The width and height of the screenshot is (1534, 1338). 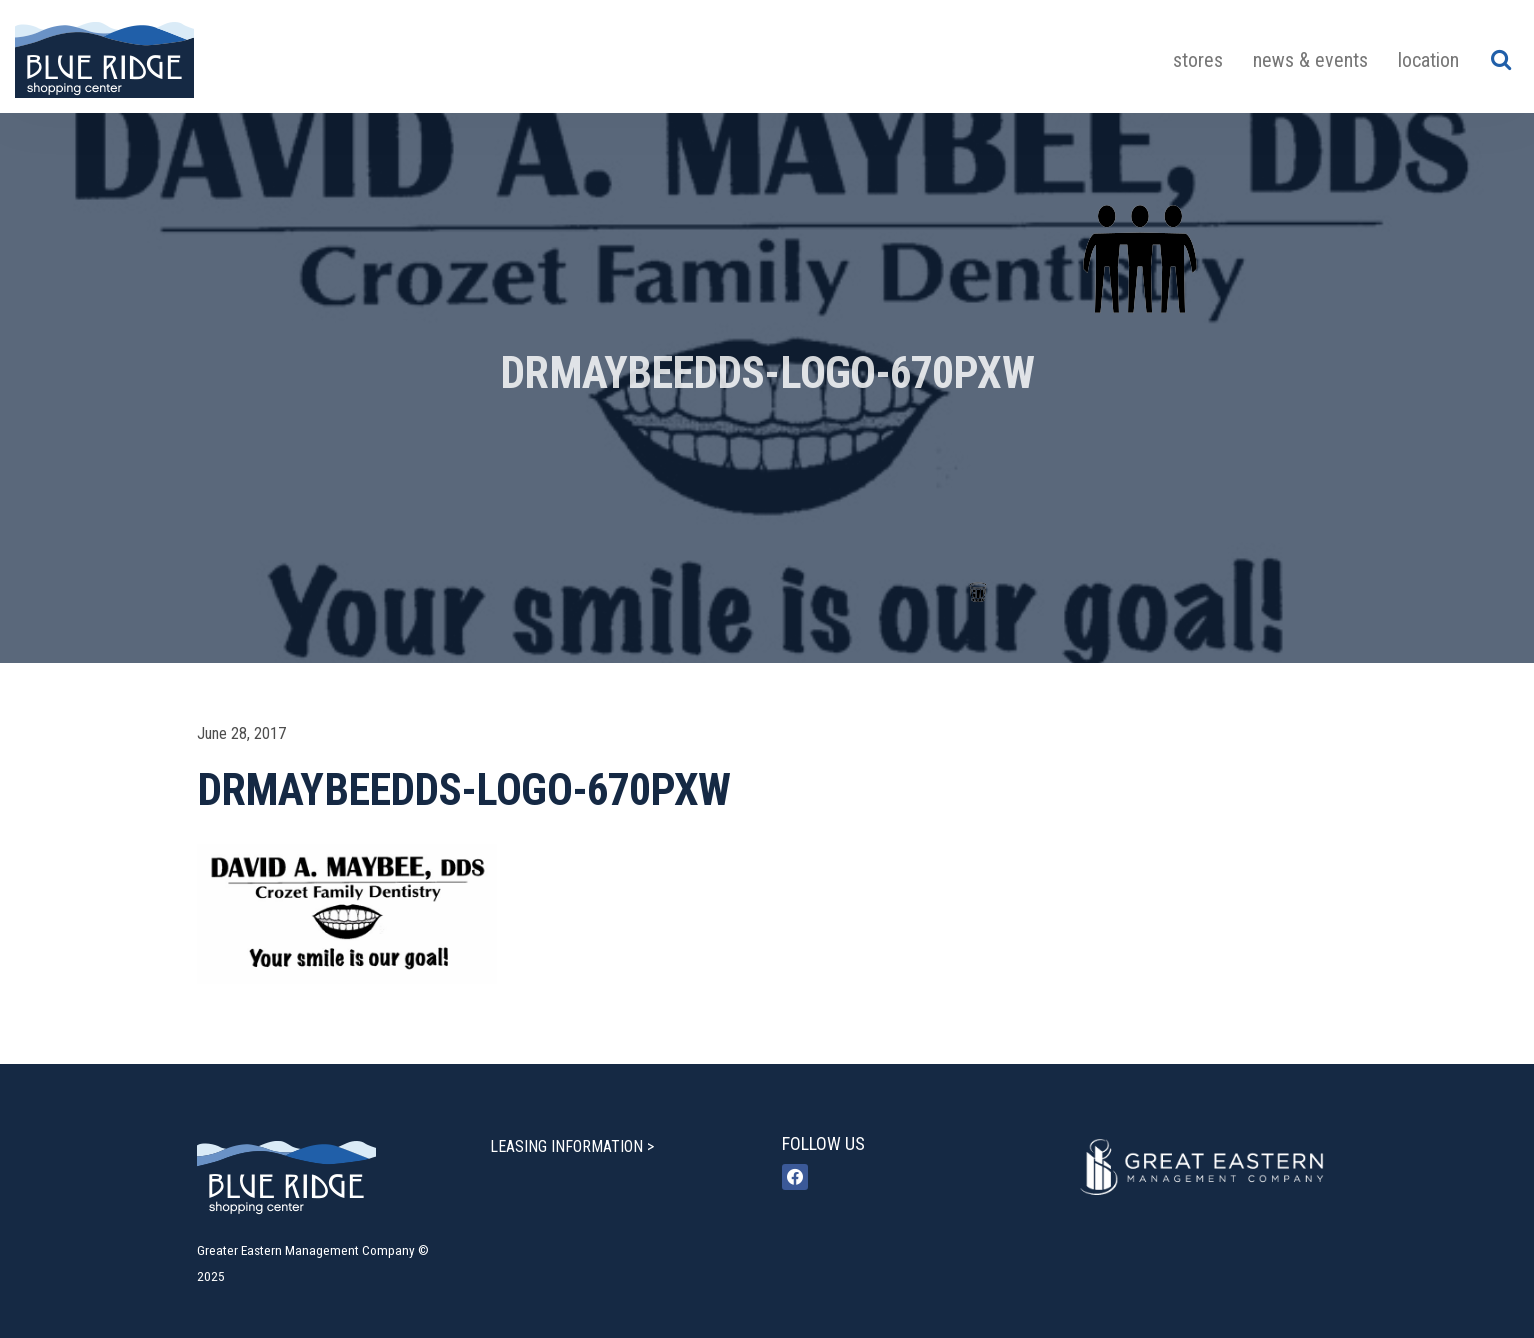 What do you see at coordinates (1140, 259) in the screenshot?
I see `view your friends list` at bounding box center [1140, 259].